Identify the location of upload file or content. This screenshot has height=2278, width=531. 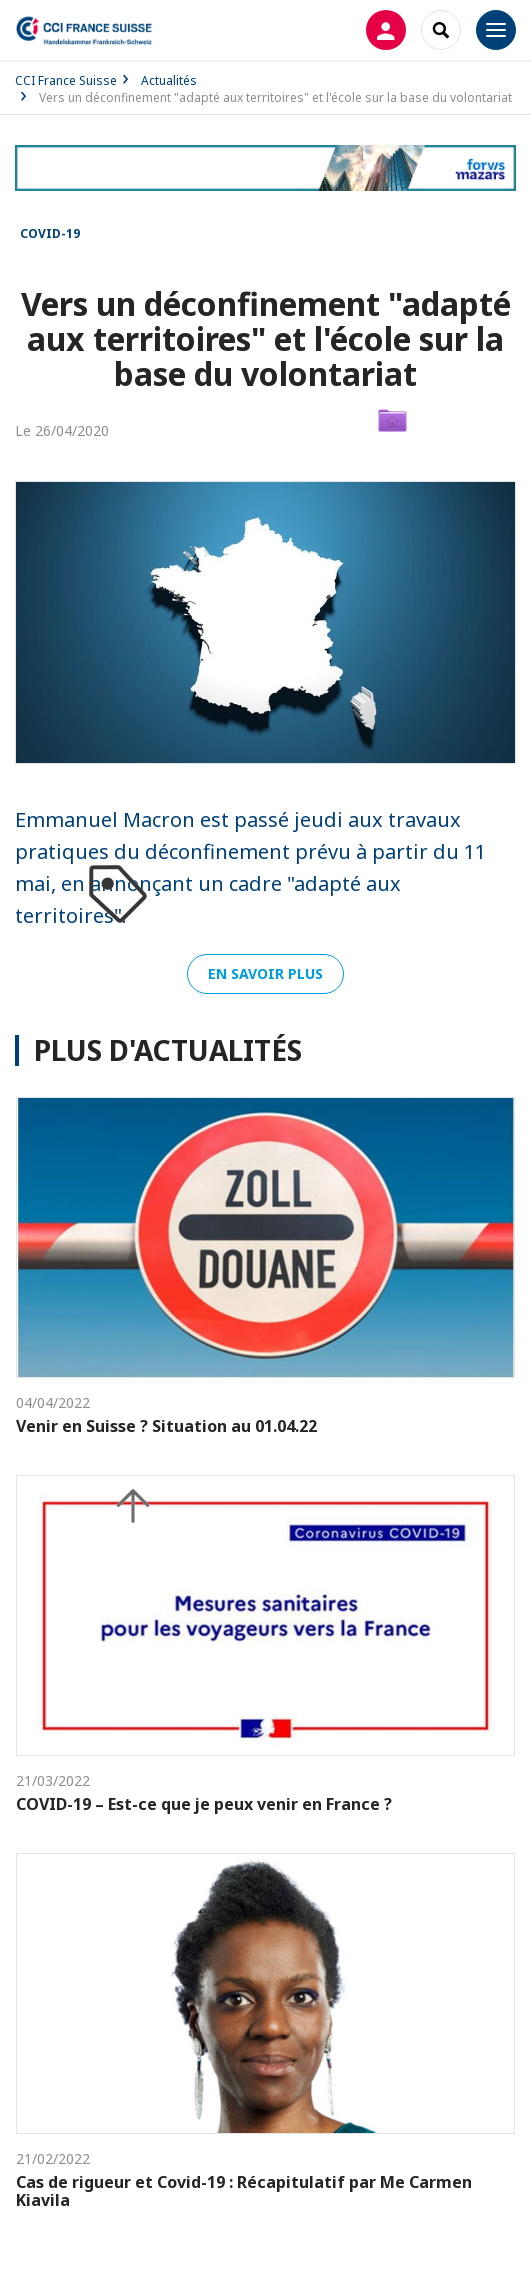
(133, 1506).